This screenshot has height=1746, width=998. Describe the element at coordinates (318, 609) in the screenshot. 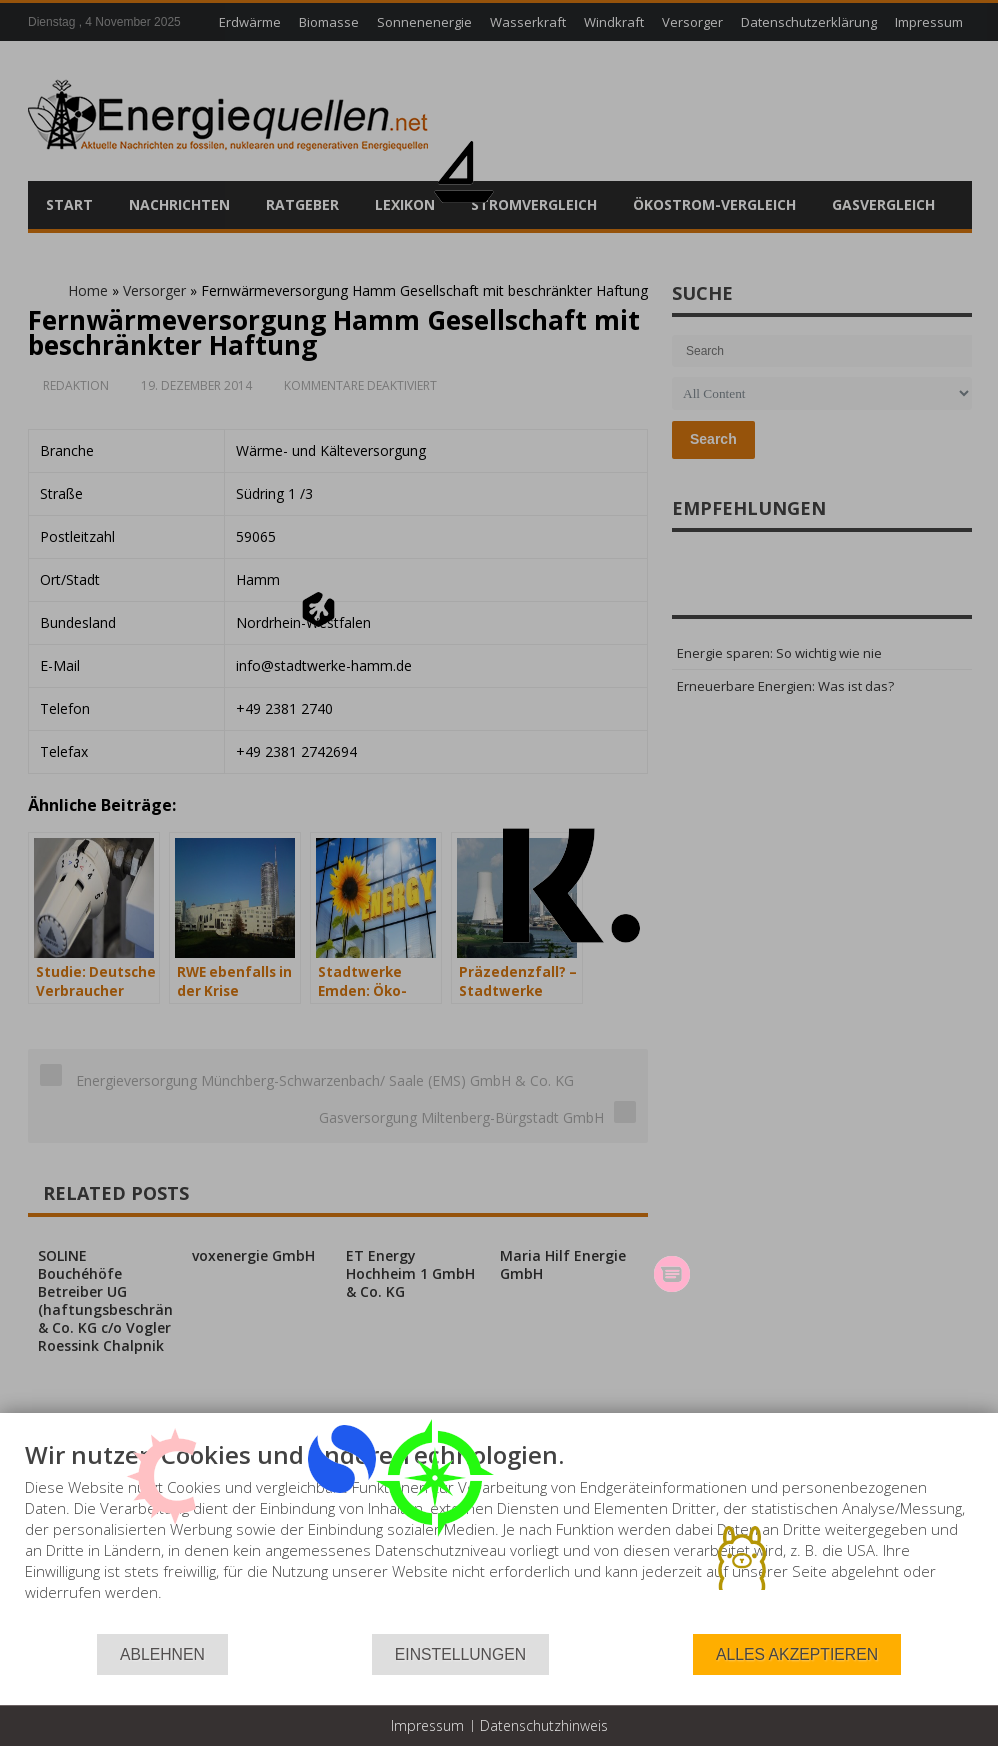

I see `link to Treehouse learning platform` at that location.